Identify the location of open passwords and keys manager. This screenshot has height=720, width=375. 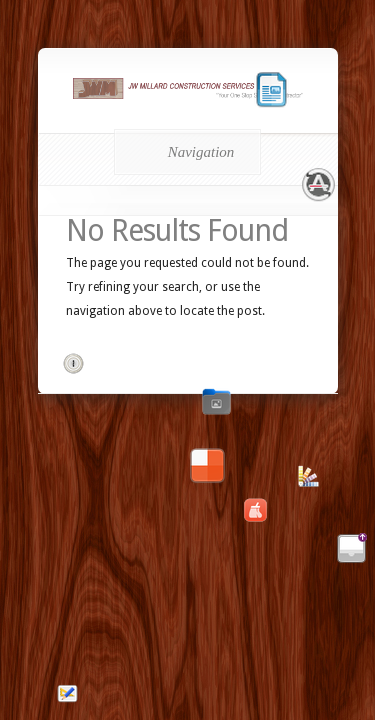
(73, 363).